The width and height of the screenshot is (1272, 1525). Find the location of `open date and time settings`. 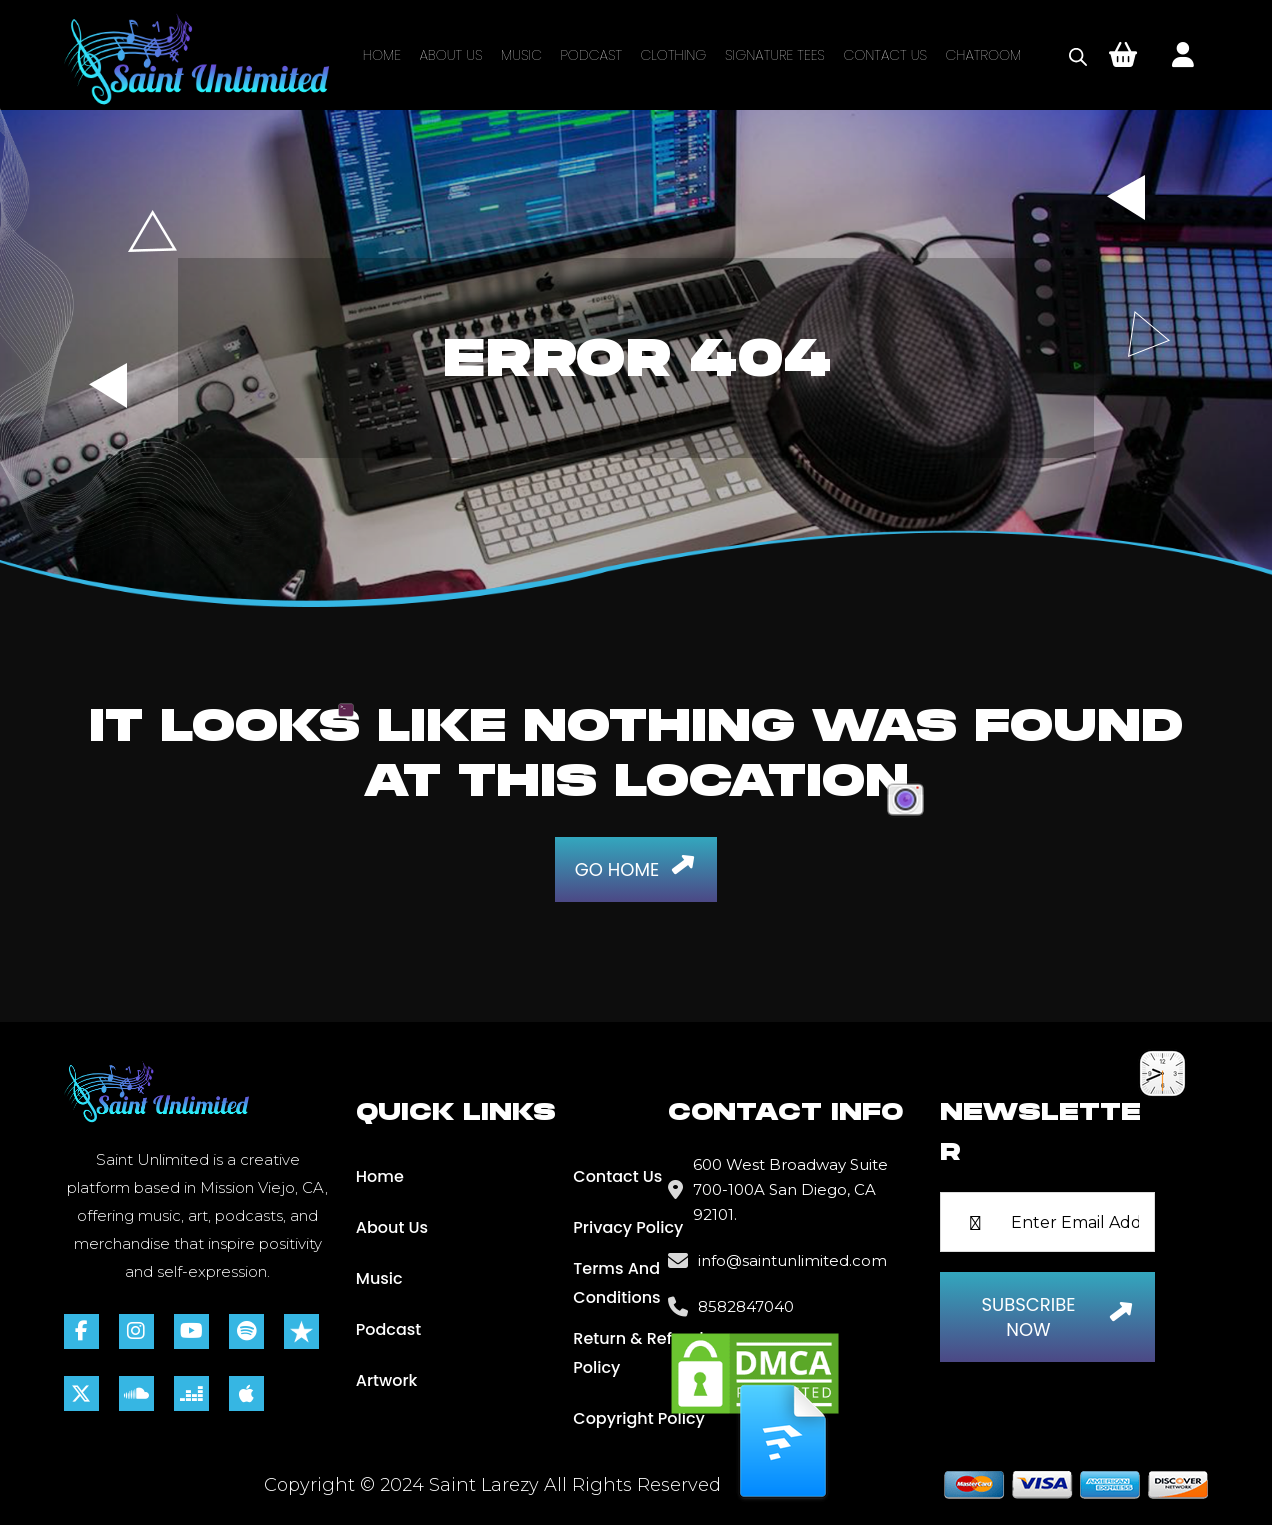

open date and time settings is located at coordinates (1162, 1073).